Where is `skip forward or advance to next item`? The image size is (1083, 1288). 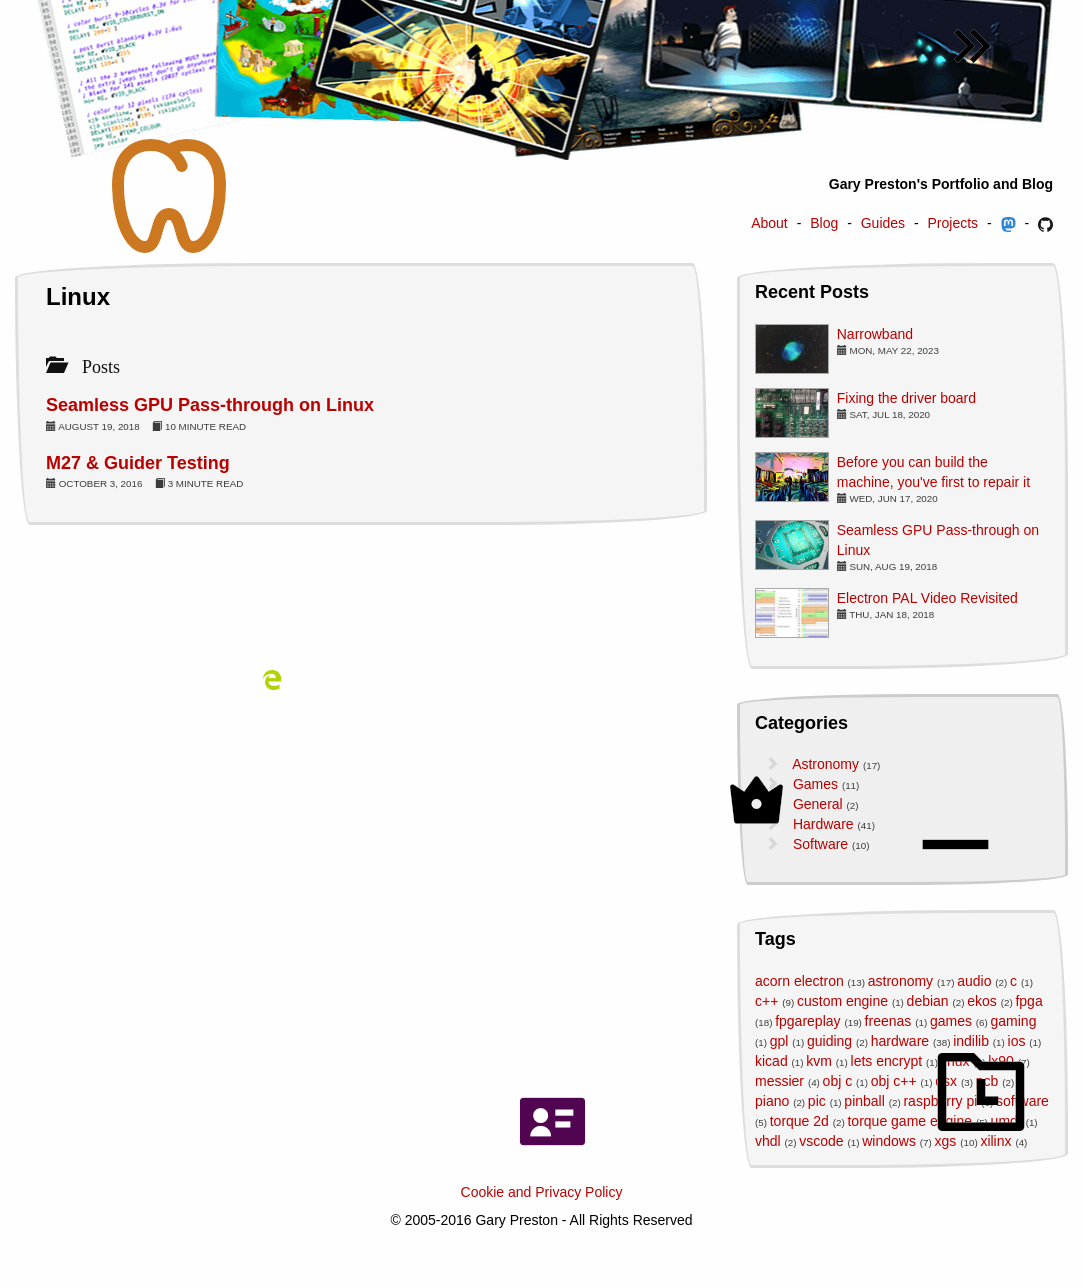 skip forward or advance to next item is located at coordinates (971, 46).